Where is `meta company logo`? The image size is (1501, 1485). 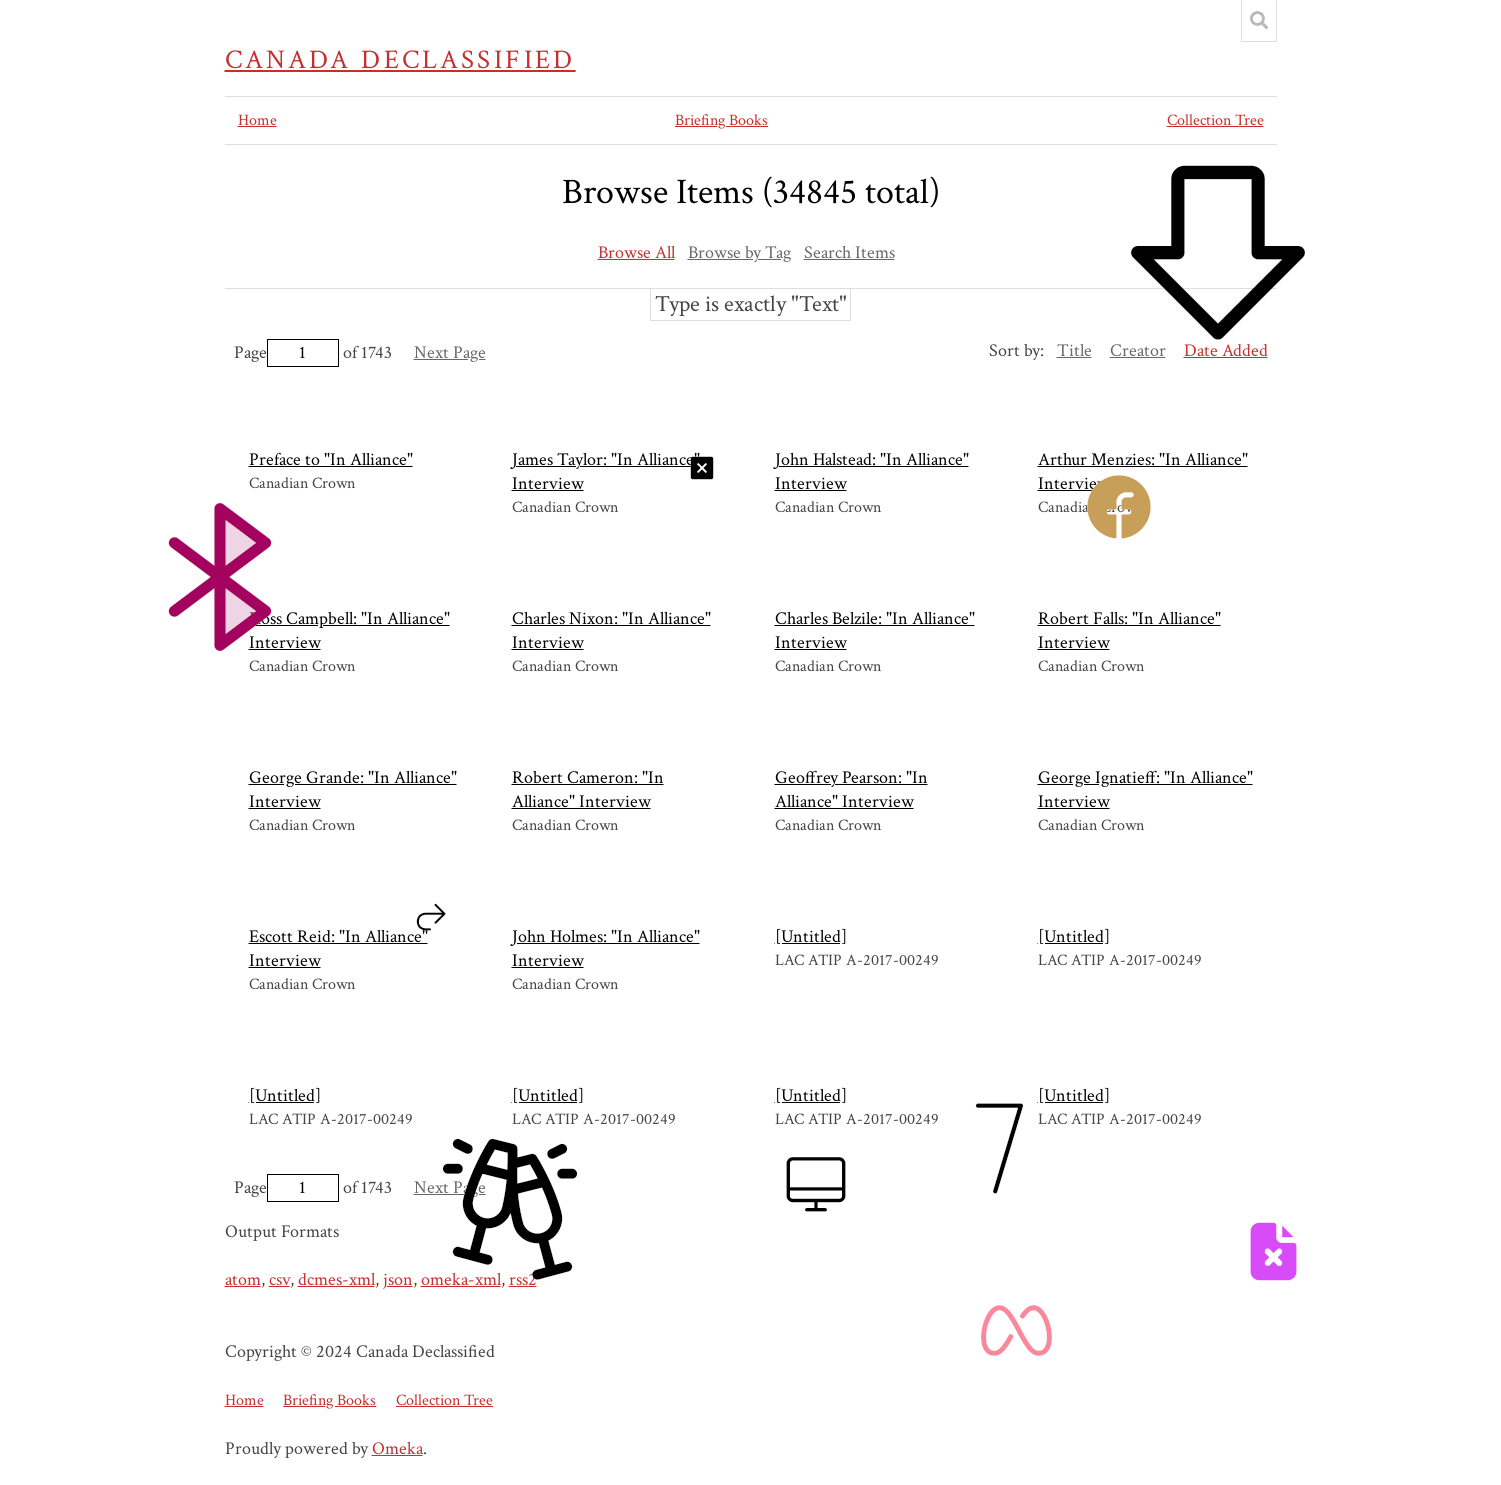
meta company logo is located at coordinates (1016, 1330).